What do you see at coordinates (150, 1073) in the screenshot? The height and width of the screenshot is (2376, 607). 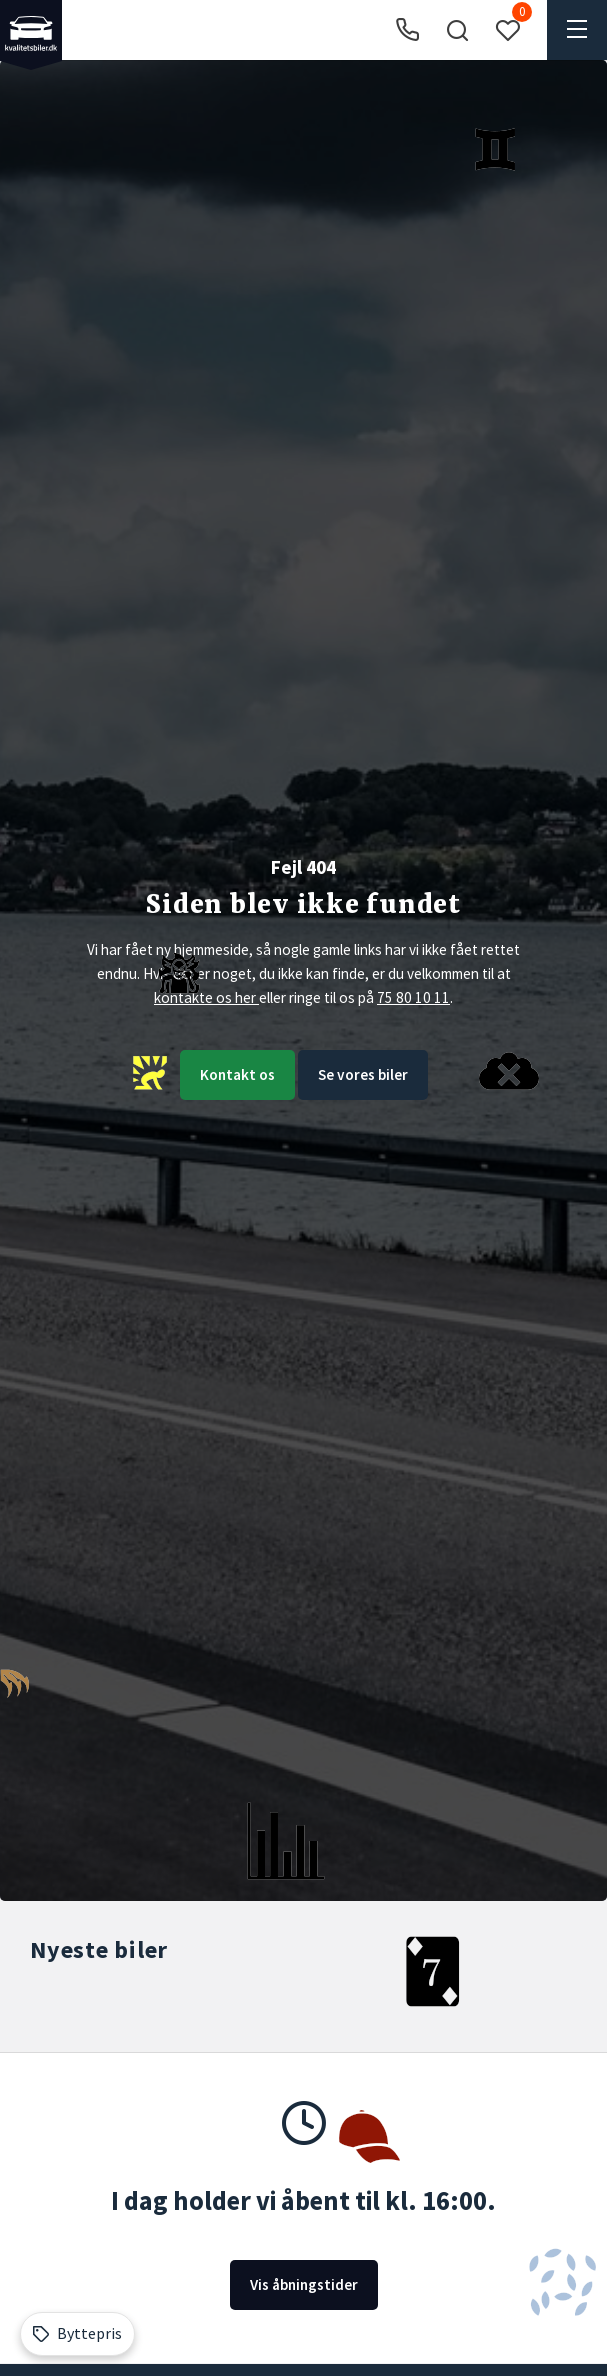 I see `indicates oppression or overwhelming force in gameplay` at bounding box center [150, 1073].